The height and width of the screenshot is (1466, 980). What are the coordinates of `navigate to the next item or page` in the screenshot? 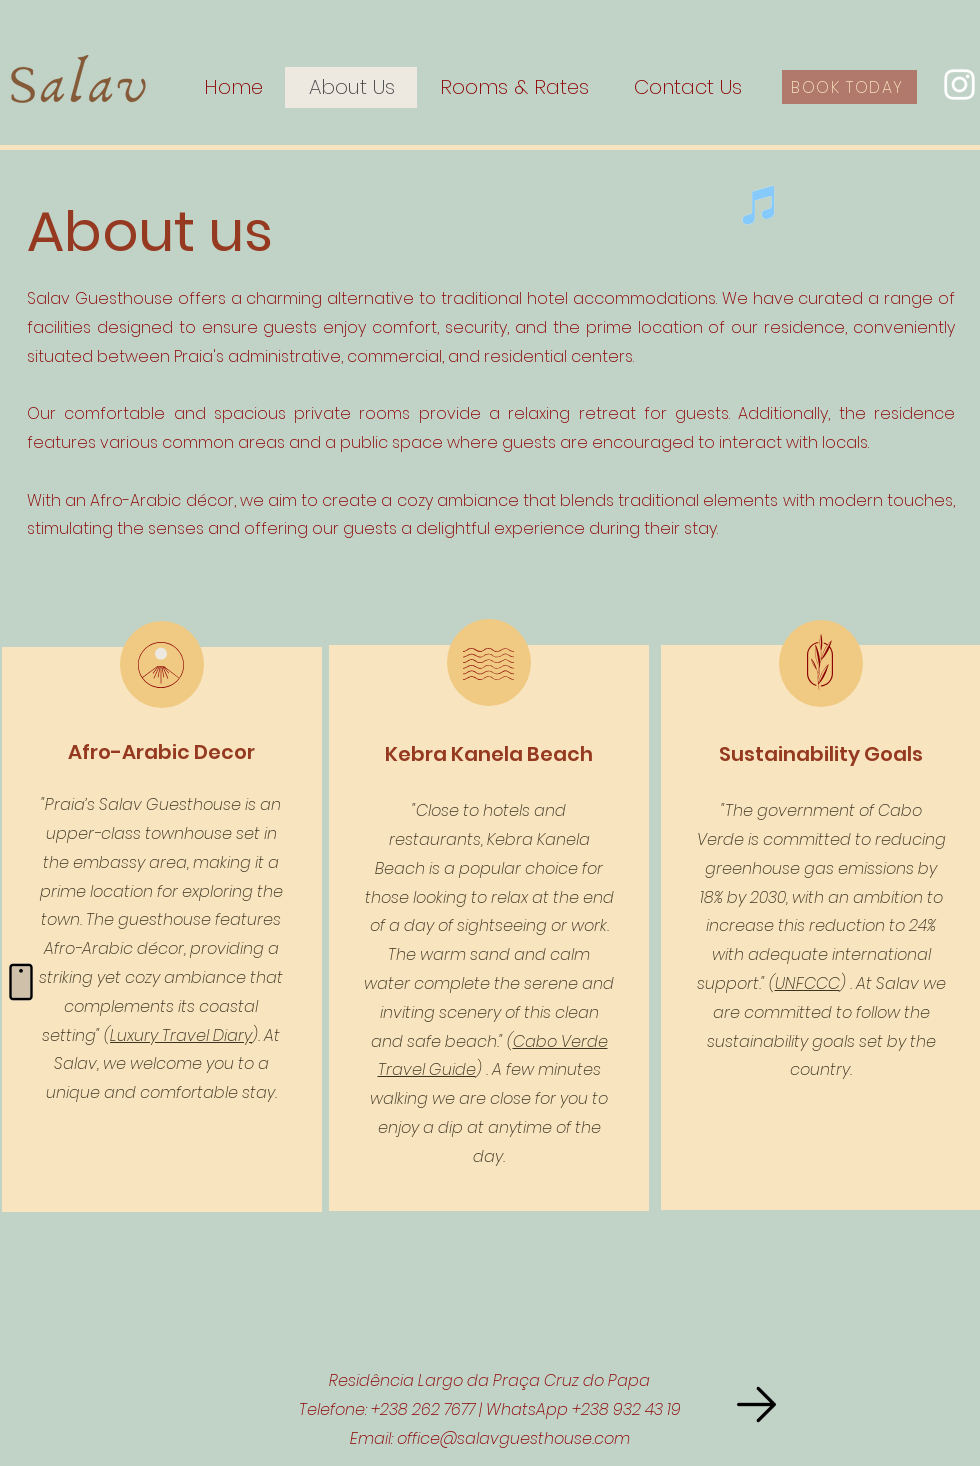 It's located at (756, 1404).